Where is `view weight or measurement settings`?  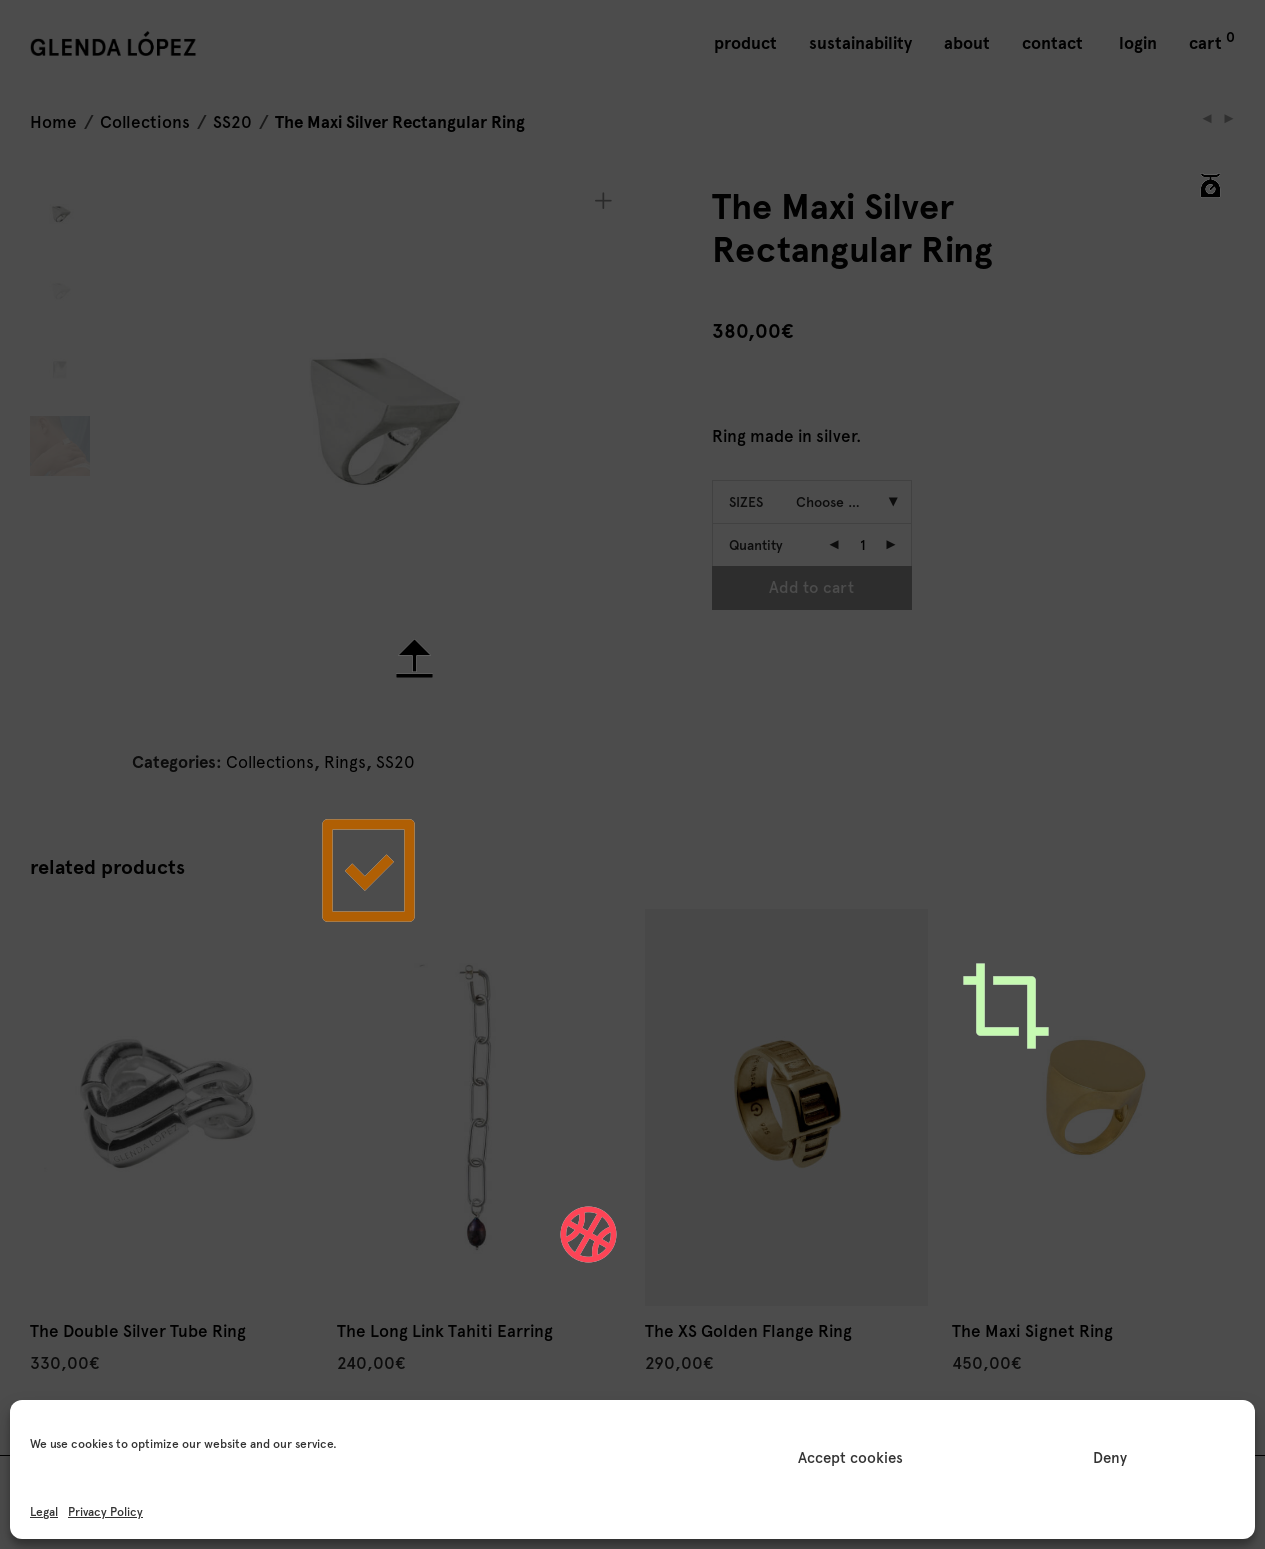 view weight or measurement settings is located at coordinates (1210, 185).